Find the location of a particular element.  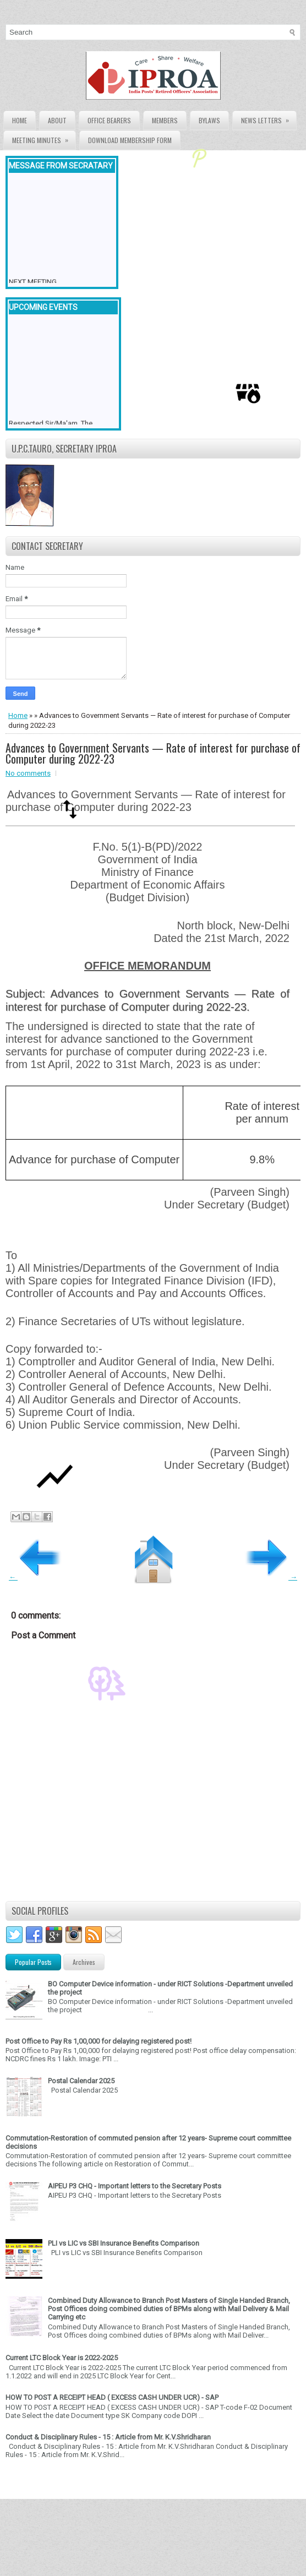

indicates a critical system failure or disaster is located at coordinates (247, 391).